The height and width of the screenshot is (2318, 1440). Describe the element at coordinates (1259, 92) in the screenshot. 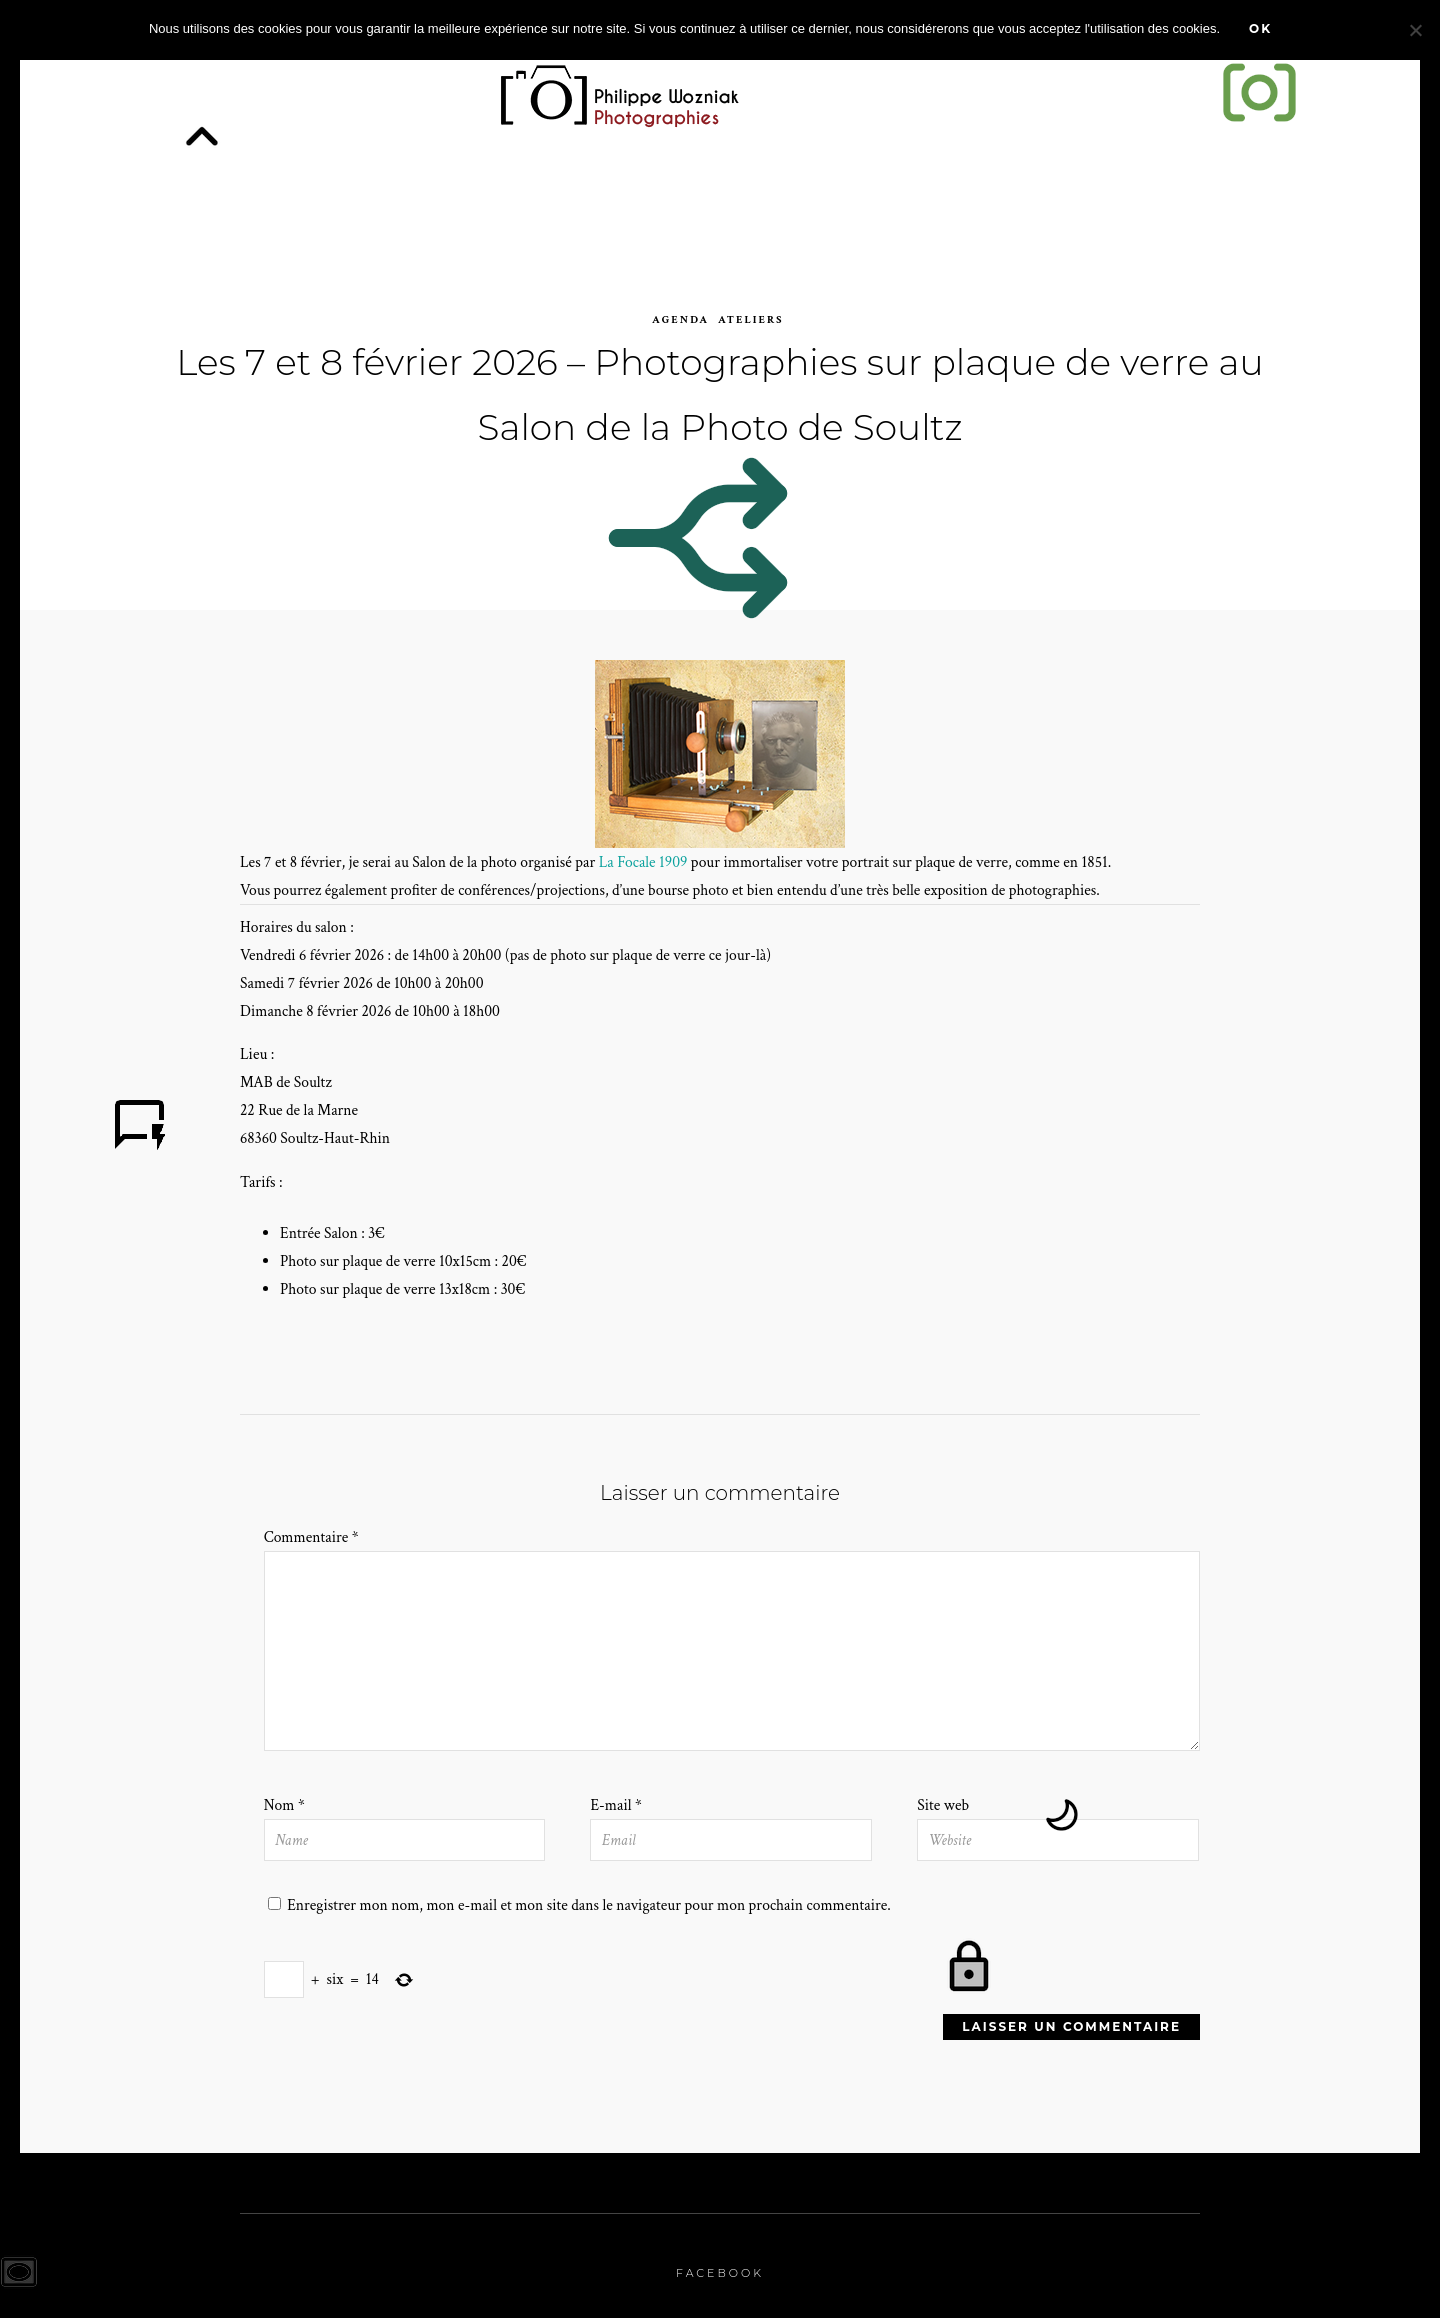

I see `access camera or photo capture settings` at that location.